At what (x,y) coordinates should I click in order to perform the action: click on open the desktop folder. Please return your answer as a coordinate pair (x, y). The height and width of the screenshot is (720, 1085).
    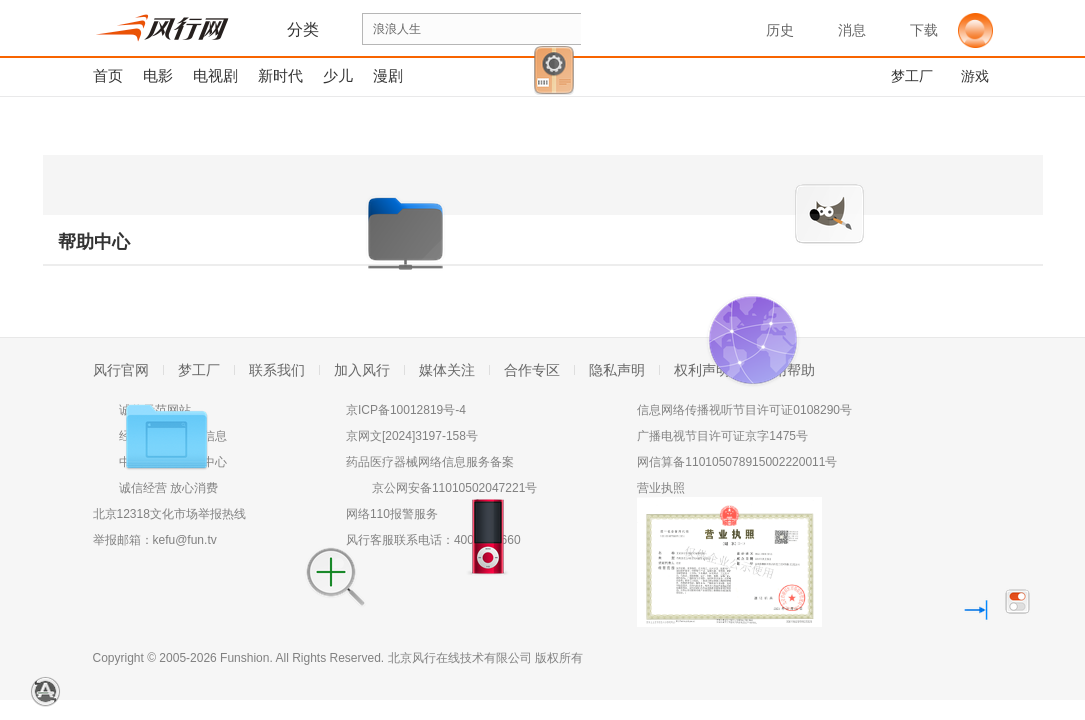
    Looking at the image, I should click on (166, 436).